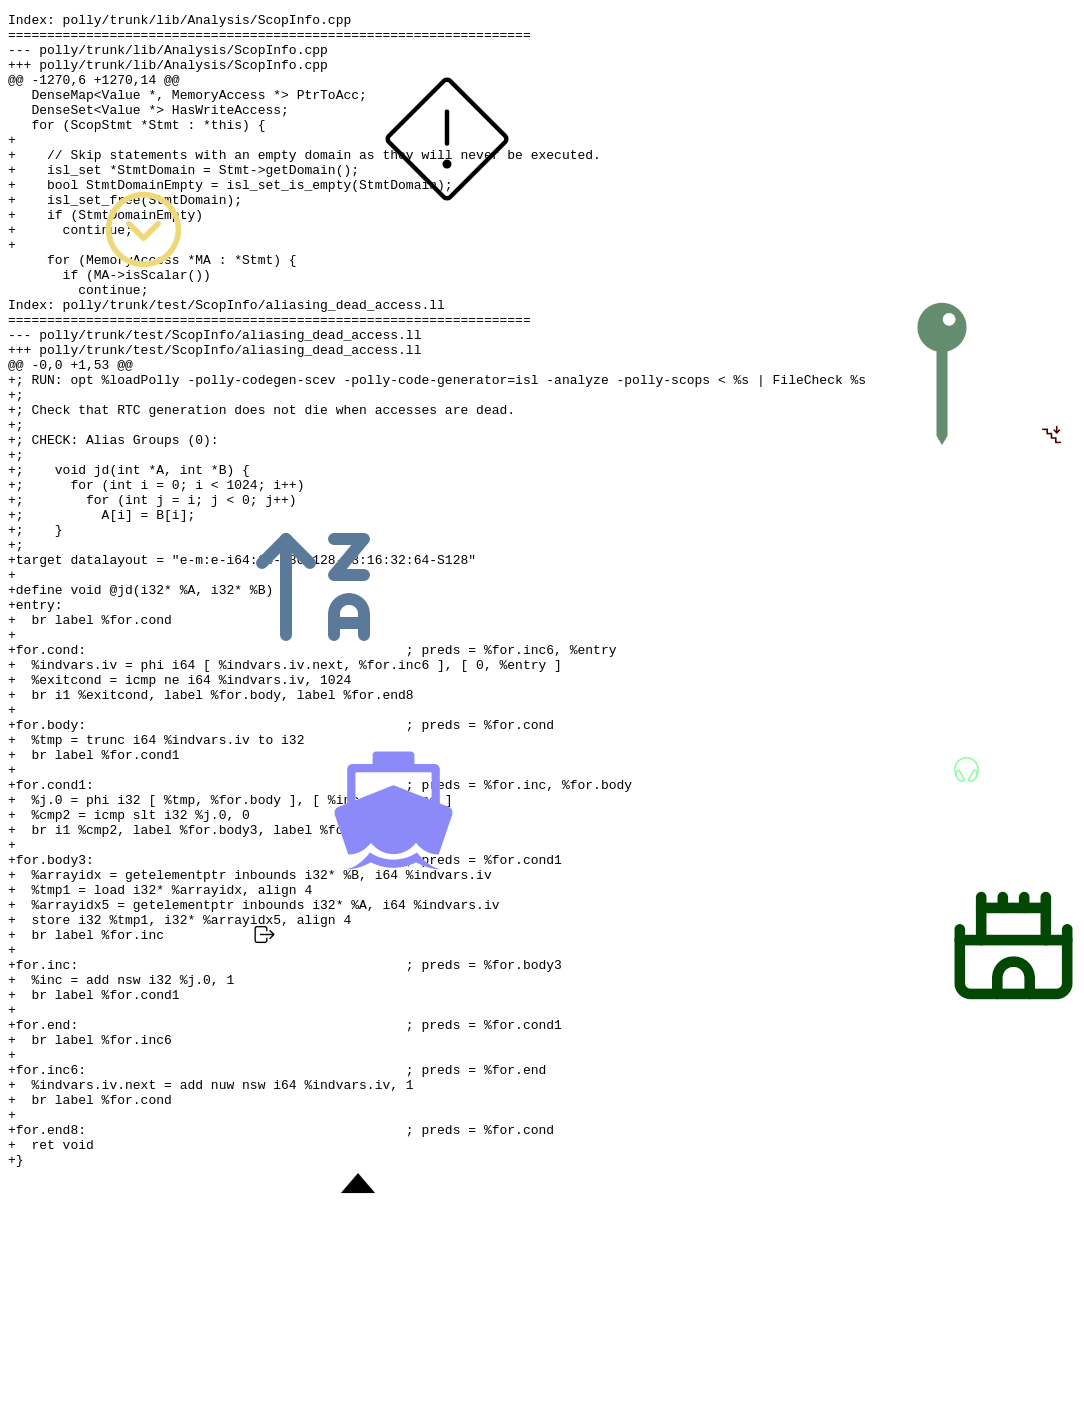 The image size is (1084, 1412). Describe the element at coordinates (942, 374) in the screenshot. I see `mark a location on the map` at that location.